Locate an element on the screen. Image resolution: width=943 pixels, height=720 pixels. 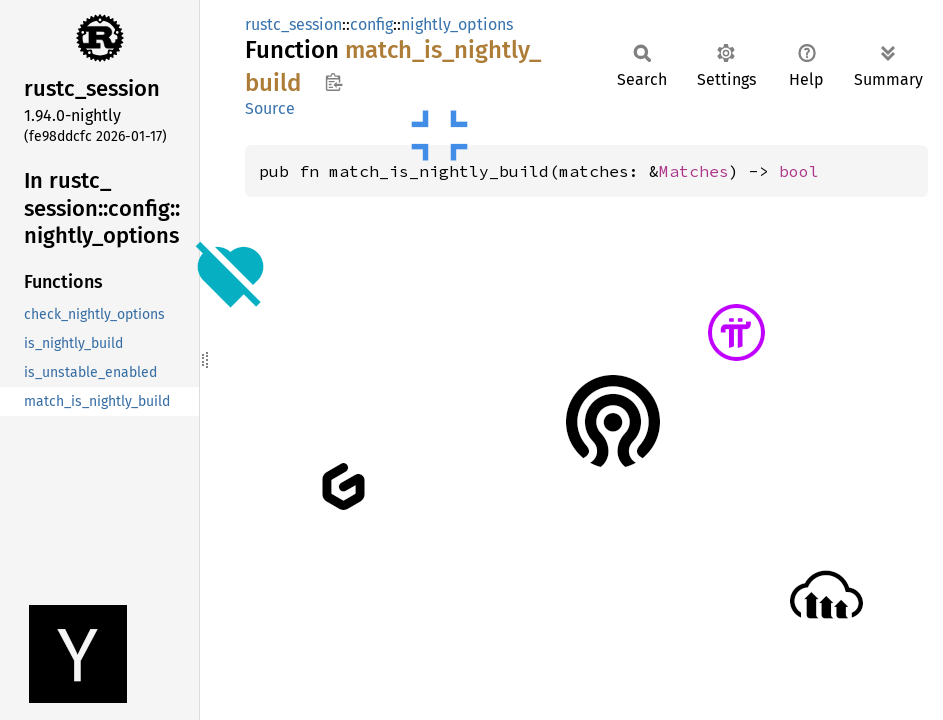
dislike or remove from favorites is located at coordinates (230, 276).